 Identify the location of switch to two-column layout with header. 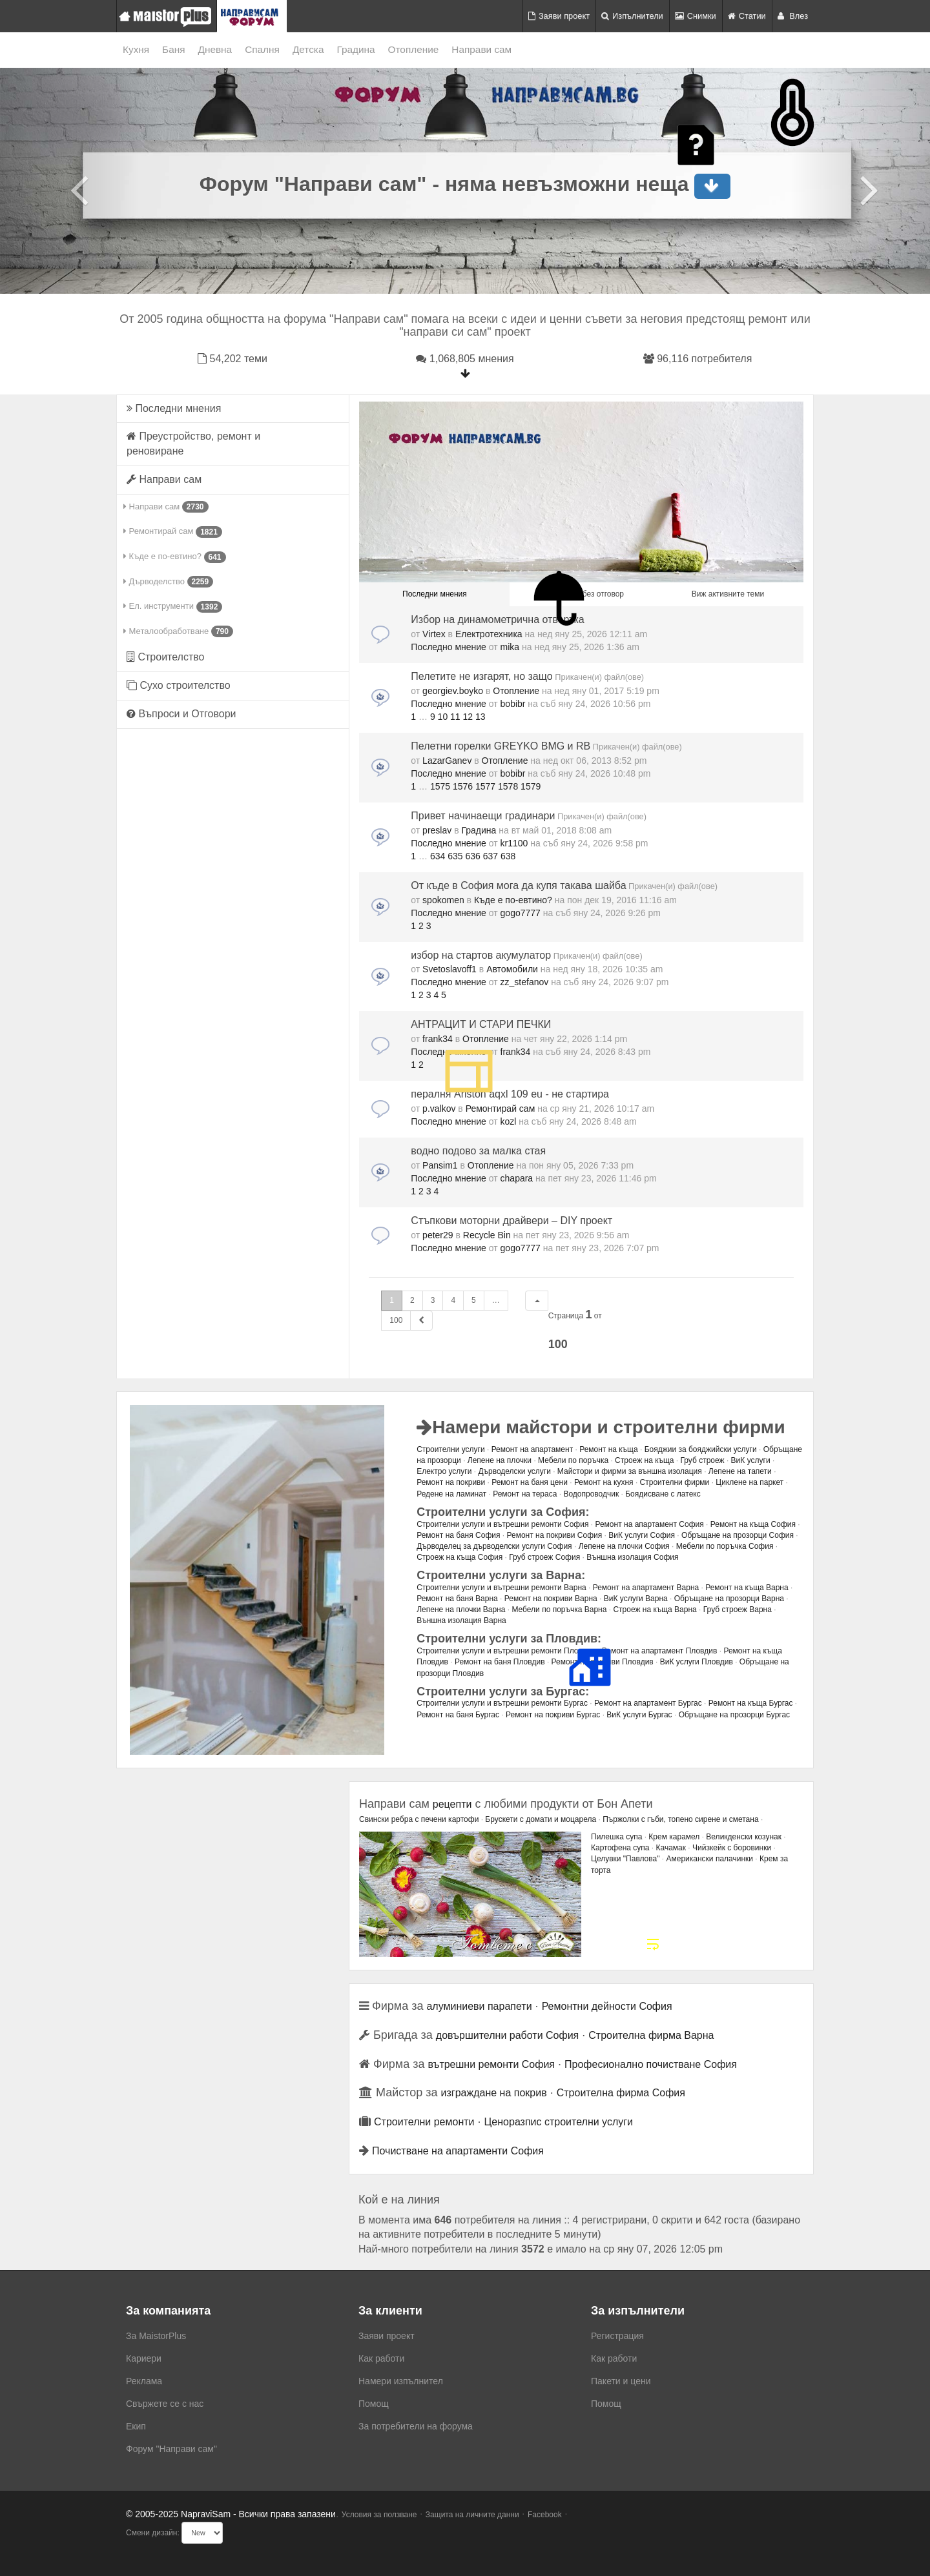
(469, 1071).